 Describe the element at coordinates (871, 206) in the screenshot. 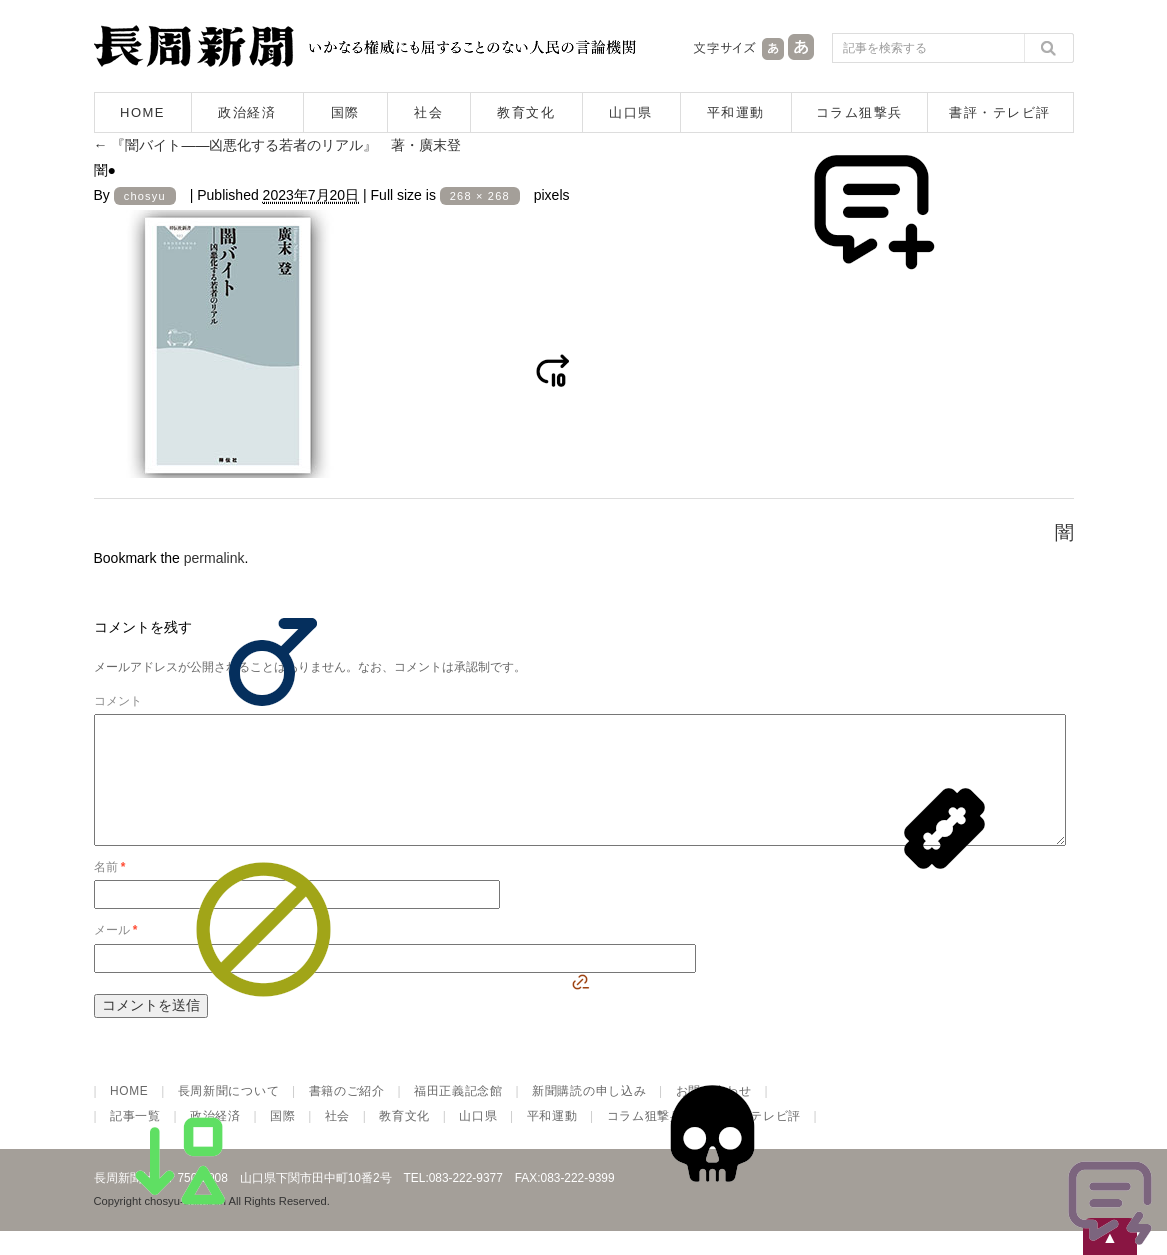

I see `compose a new message` at that location.